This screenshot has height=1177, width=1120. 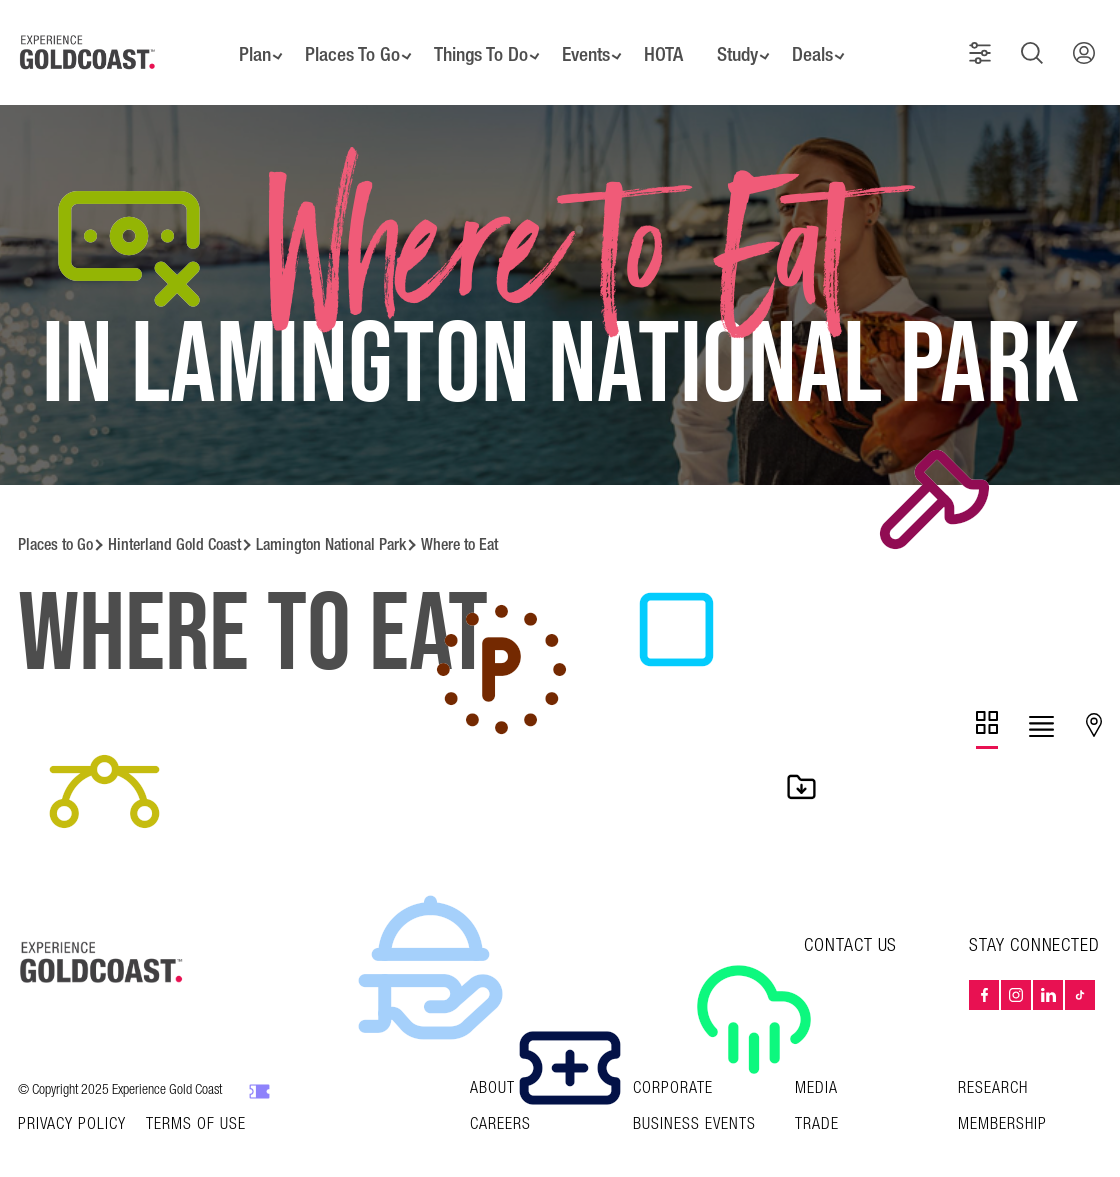 I want to click on food delivery or catering service, so click(x=430, y=967).